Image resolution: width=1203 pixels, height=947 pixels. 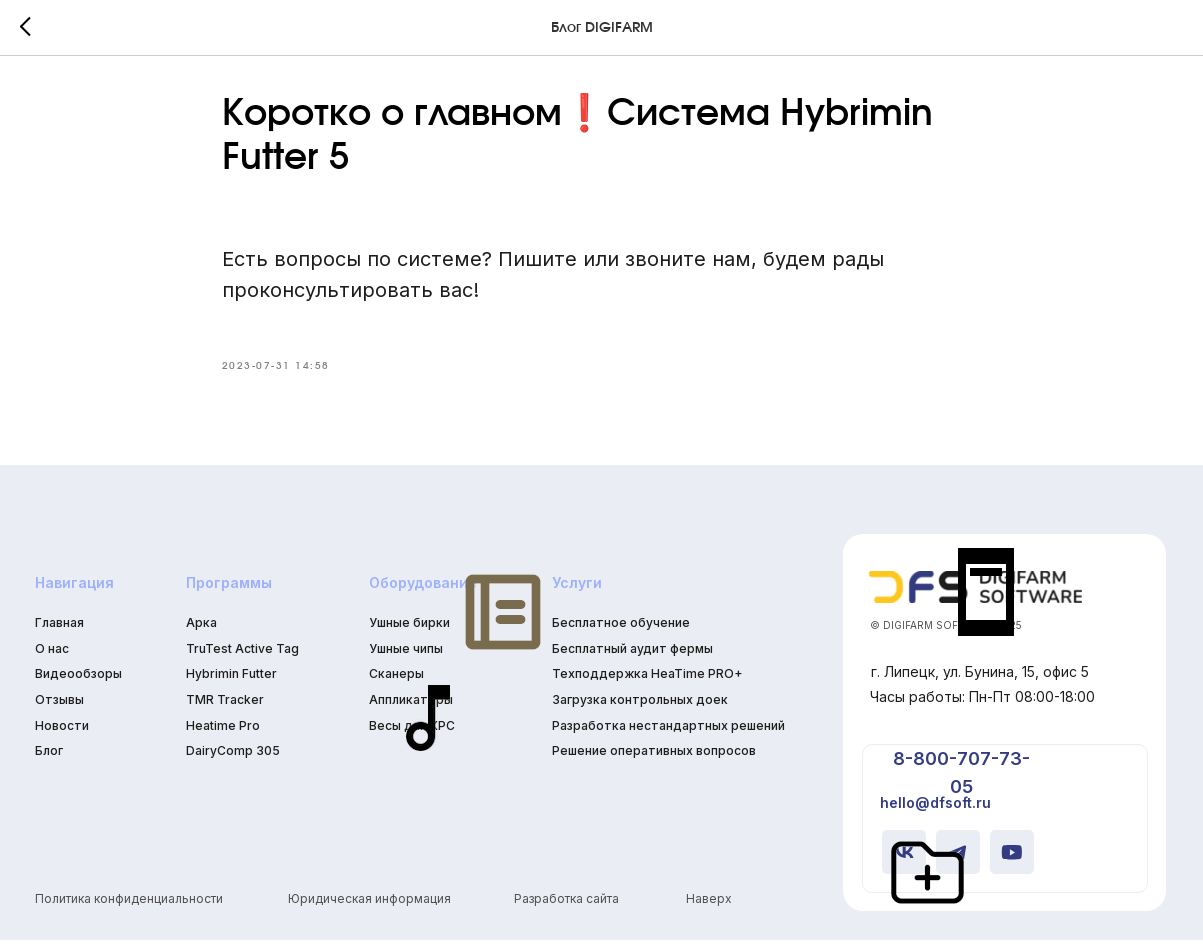 What do you see at coordinates (428, 718) in the screenshot?
I see `play or access audio content` at bounding box center [428, 718].